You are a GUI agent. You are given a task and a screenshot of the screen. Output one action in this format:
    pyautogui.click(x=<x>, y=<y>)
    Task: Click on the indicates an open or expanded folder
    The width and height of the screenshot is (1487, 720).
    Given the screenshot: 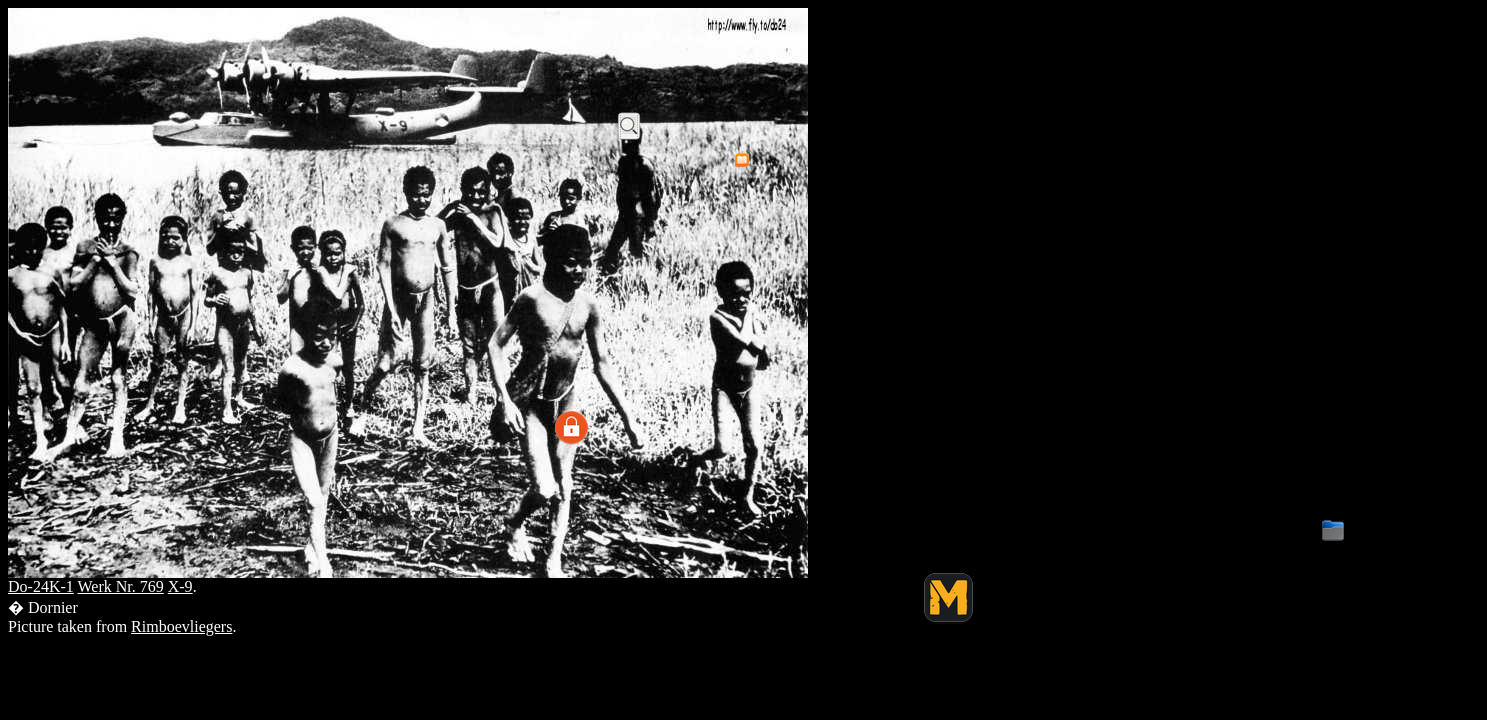 What is the action you would take?
    pyautogui.click(x=1333, y=530)
    